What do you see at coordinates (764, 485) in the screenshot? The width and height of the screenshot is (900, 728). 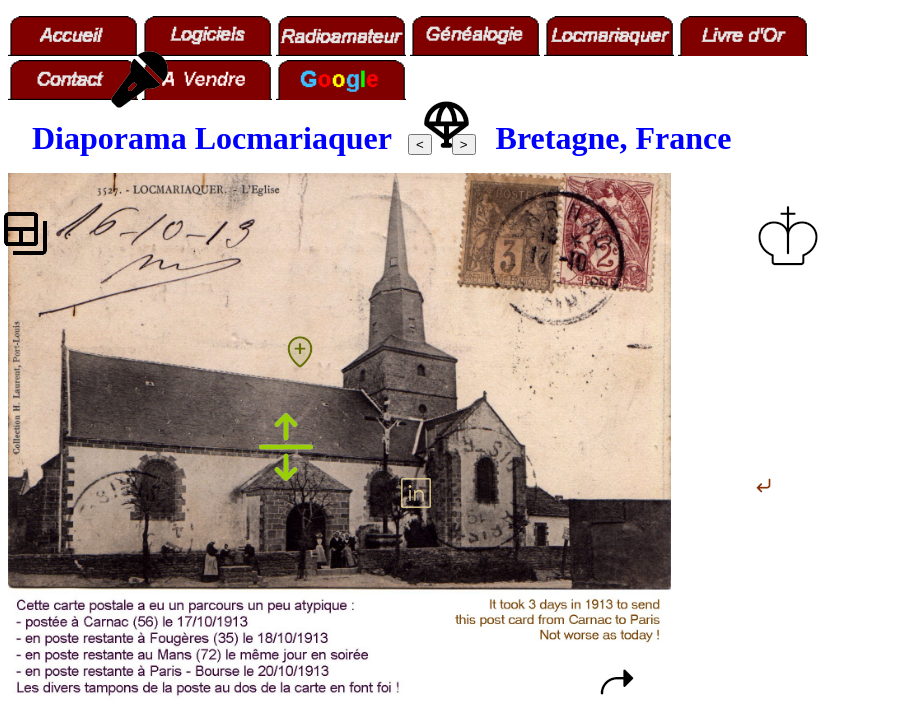 I see `return or enter key action` at bounding box center [764, 485].